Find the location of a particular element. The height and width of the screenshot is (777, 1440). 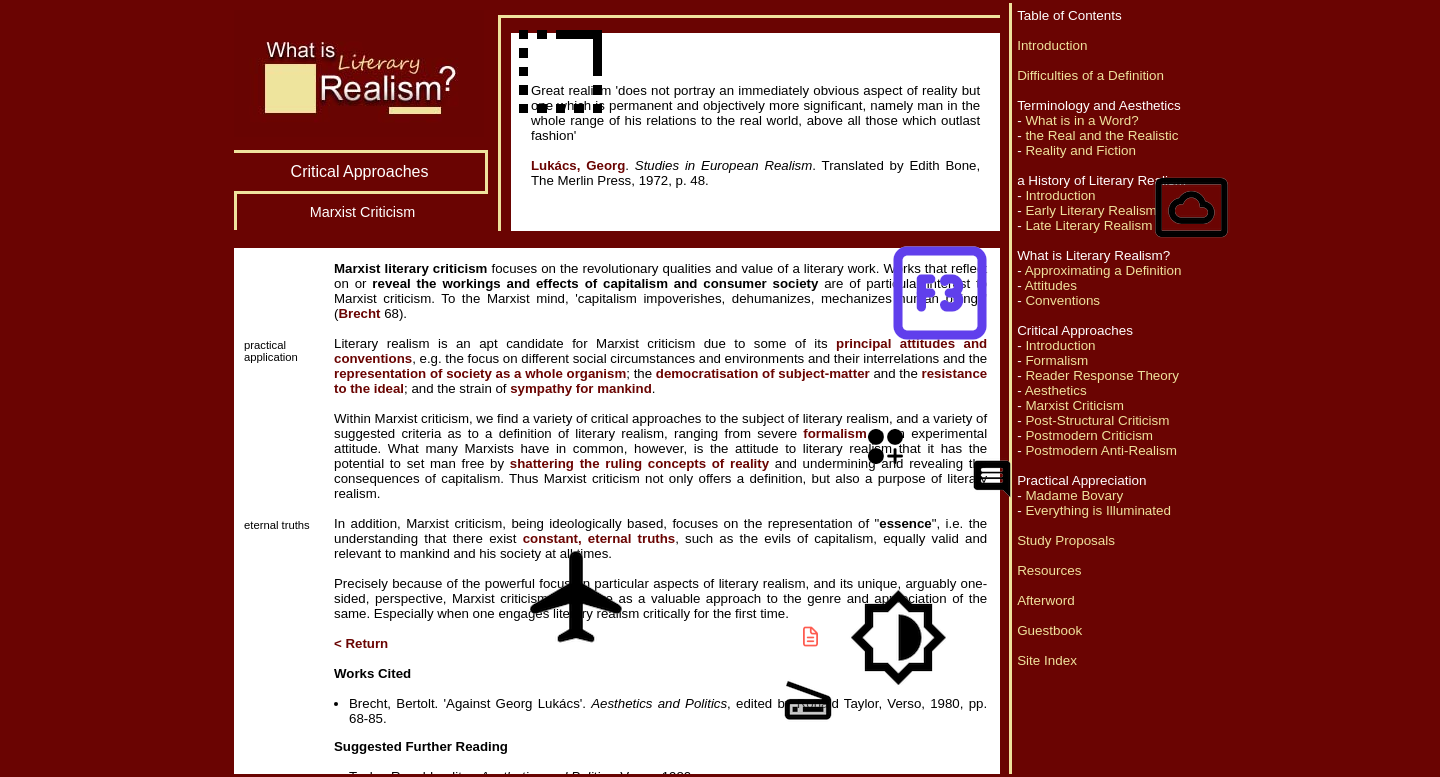

view document details is located at coordinates (810, 636).